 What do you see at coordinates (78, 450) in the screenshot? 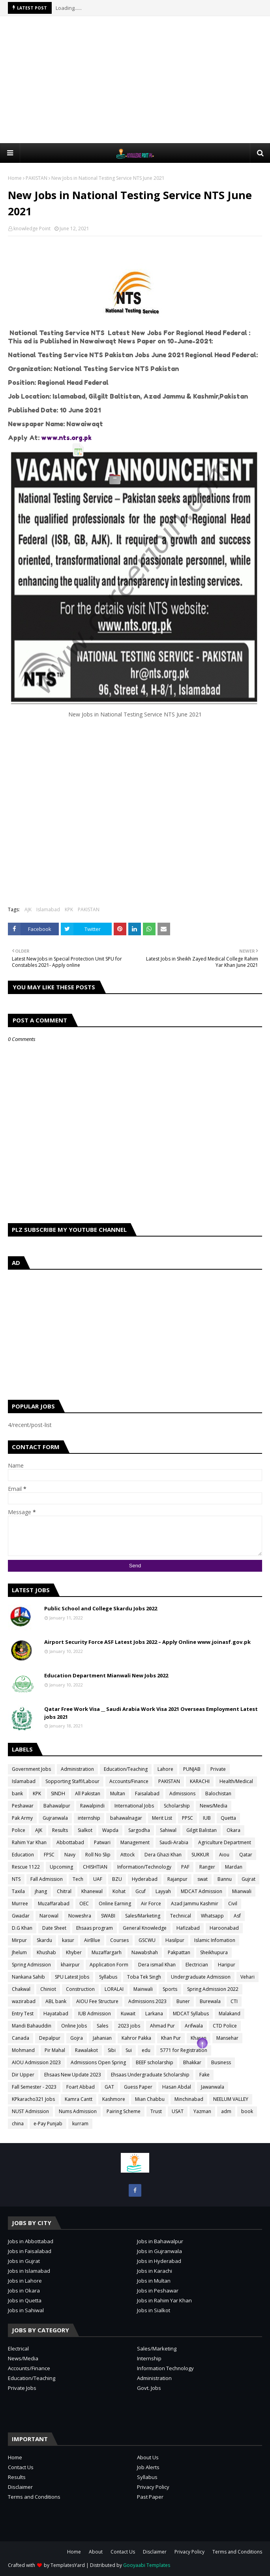
I see `open a spreadsheet file` at bounding box center [78, 450].